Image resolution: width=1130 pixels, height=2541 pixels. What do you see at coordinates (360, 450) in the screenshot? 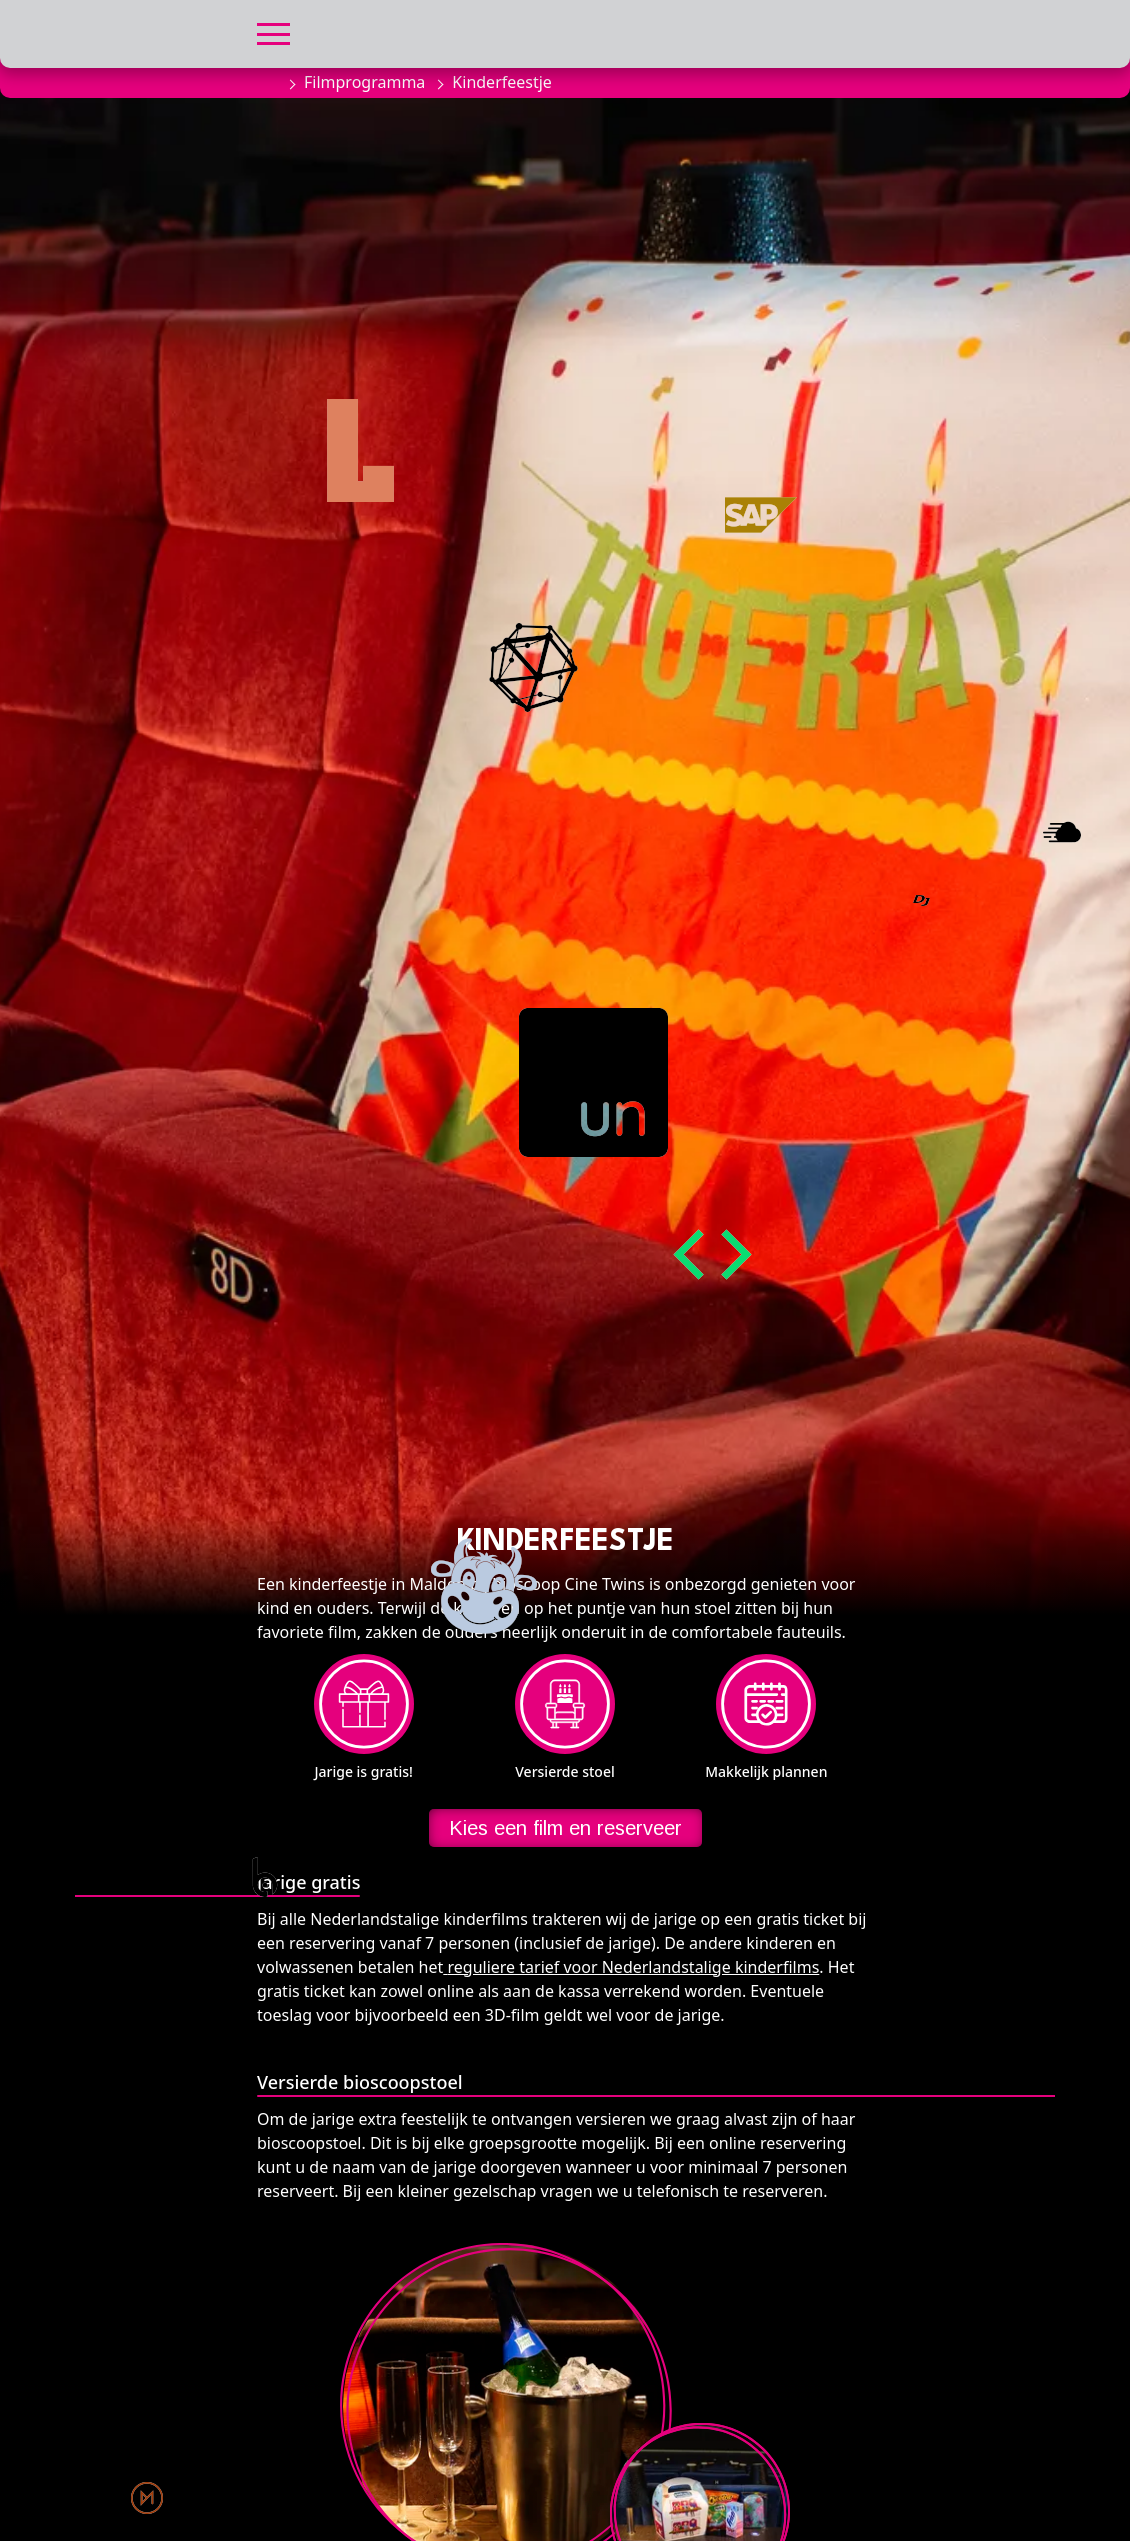
I see `visit the Lospec website` at bounding box center [360, 450].